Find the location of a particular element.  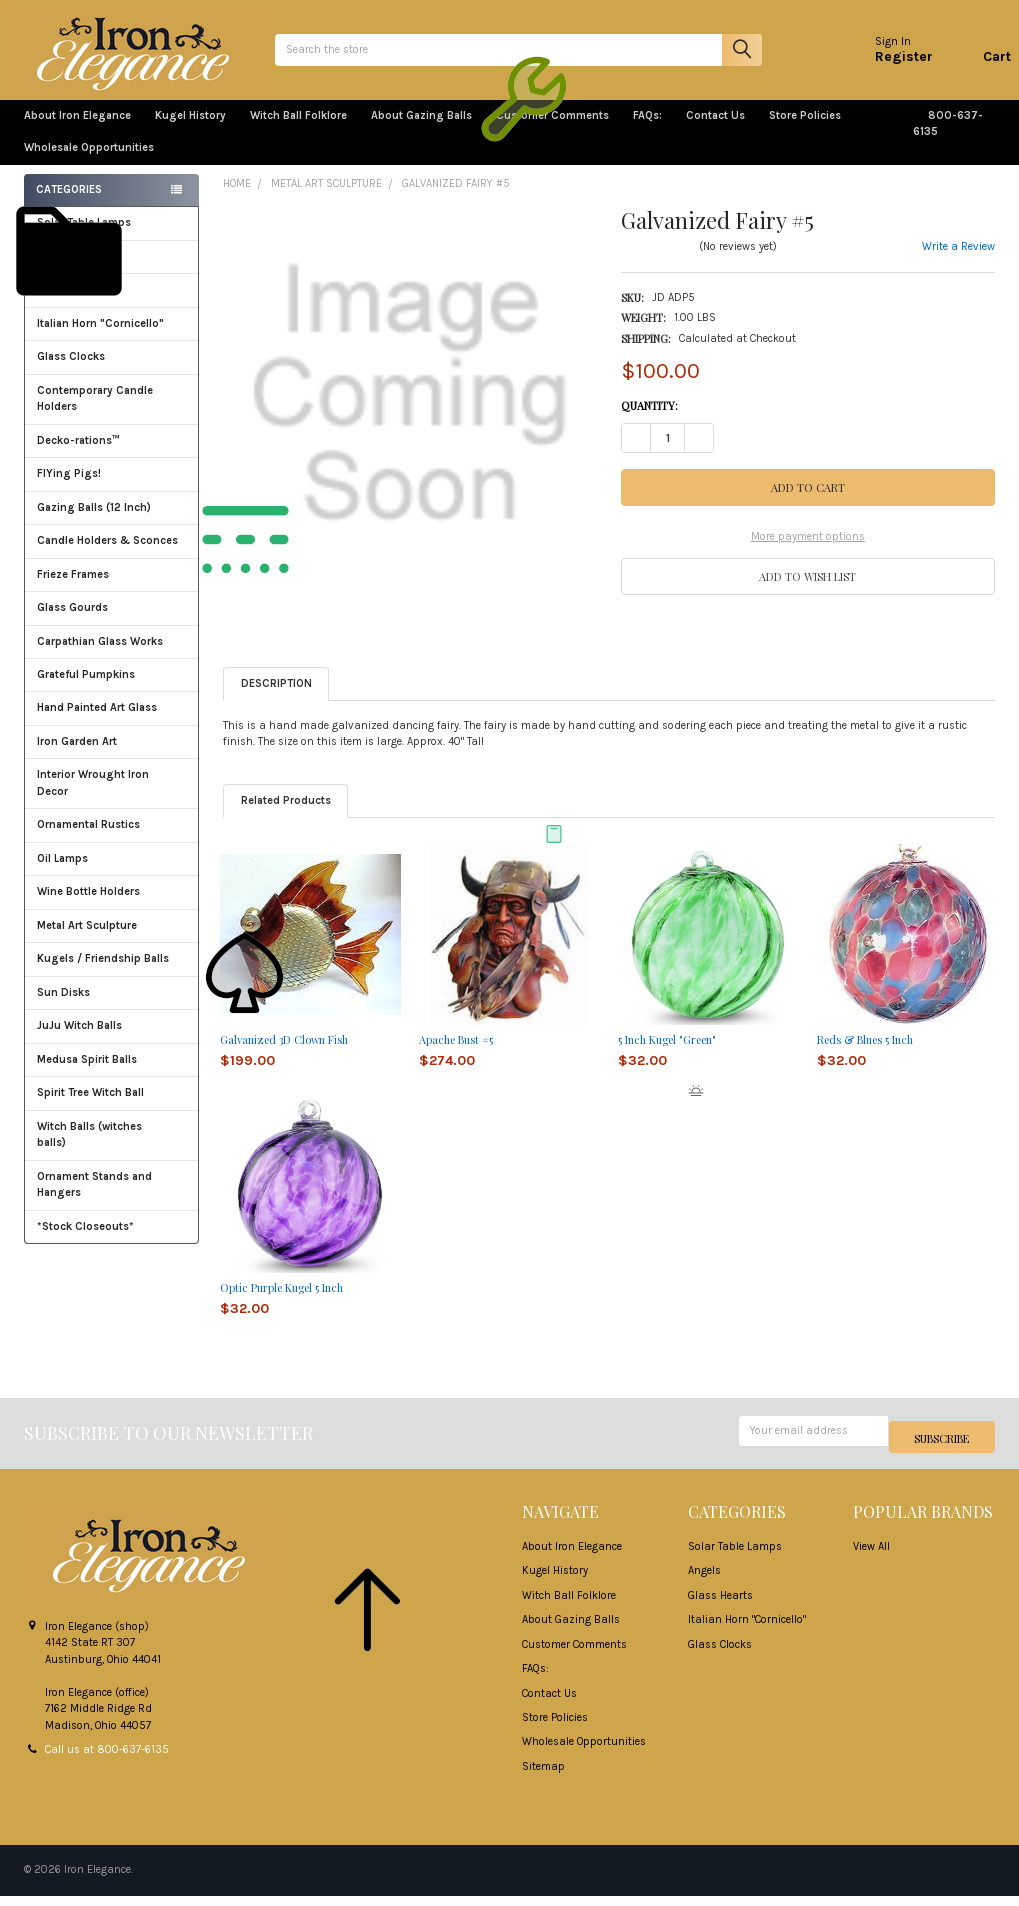

select border line style is located at coordinates (245, 539).